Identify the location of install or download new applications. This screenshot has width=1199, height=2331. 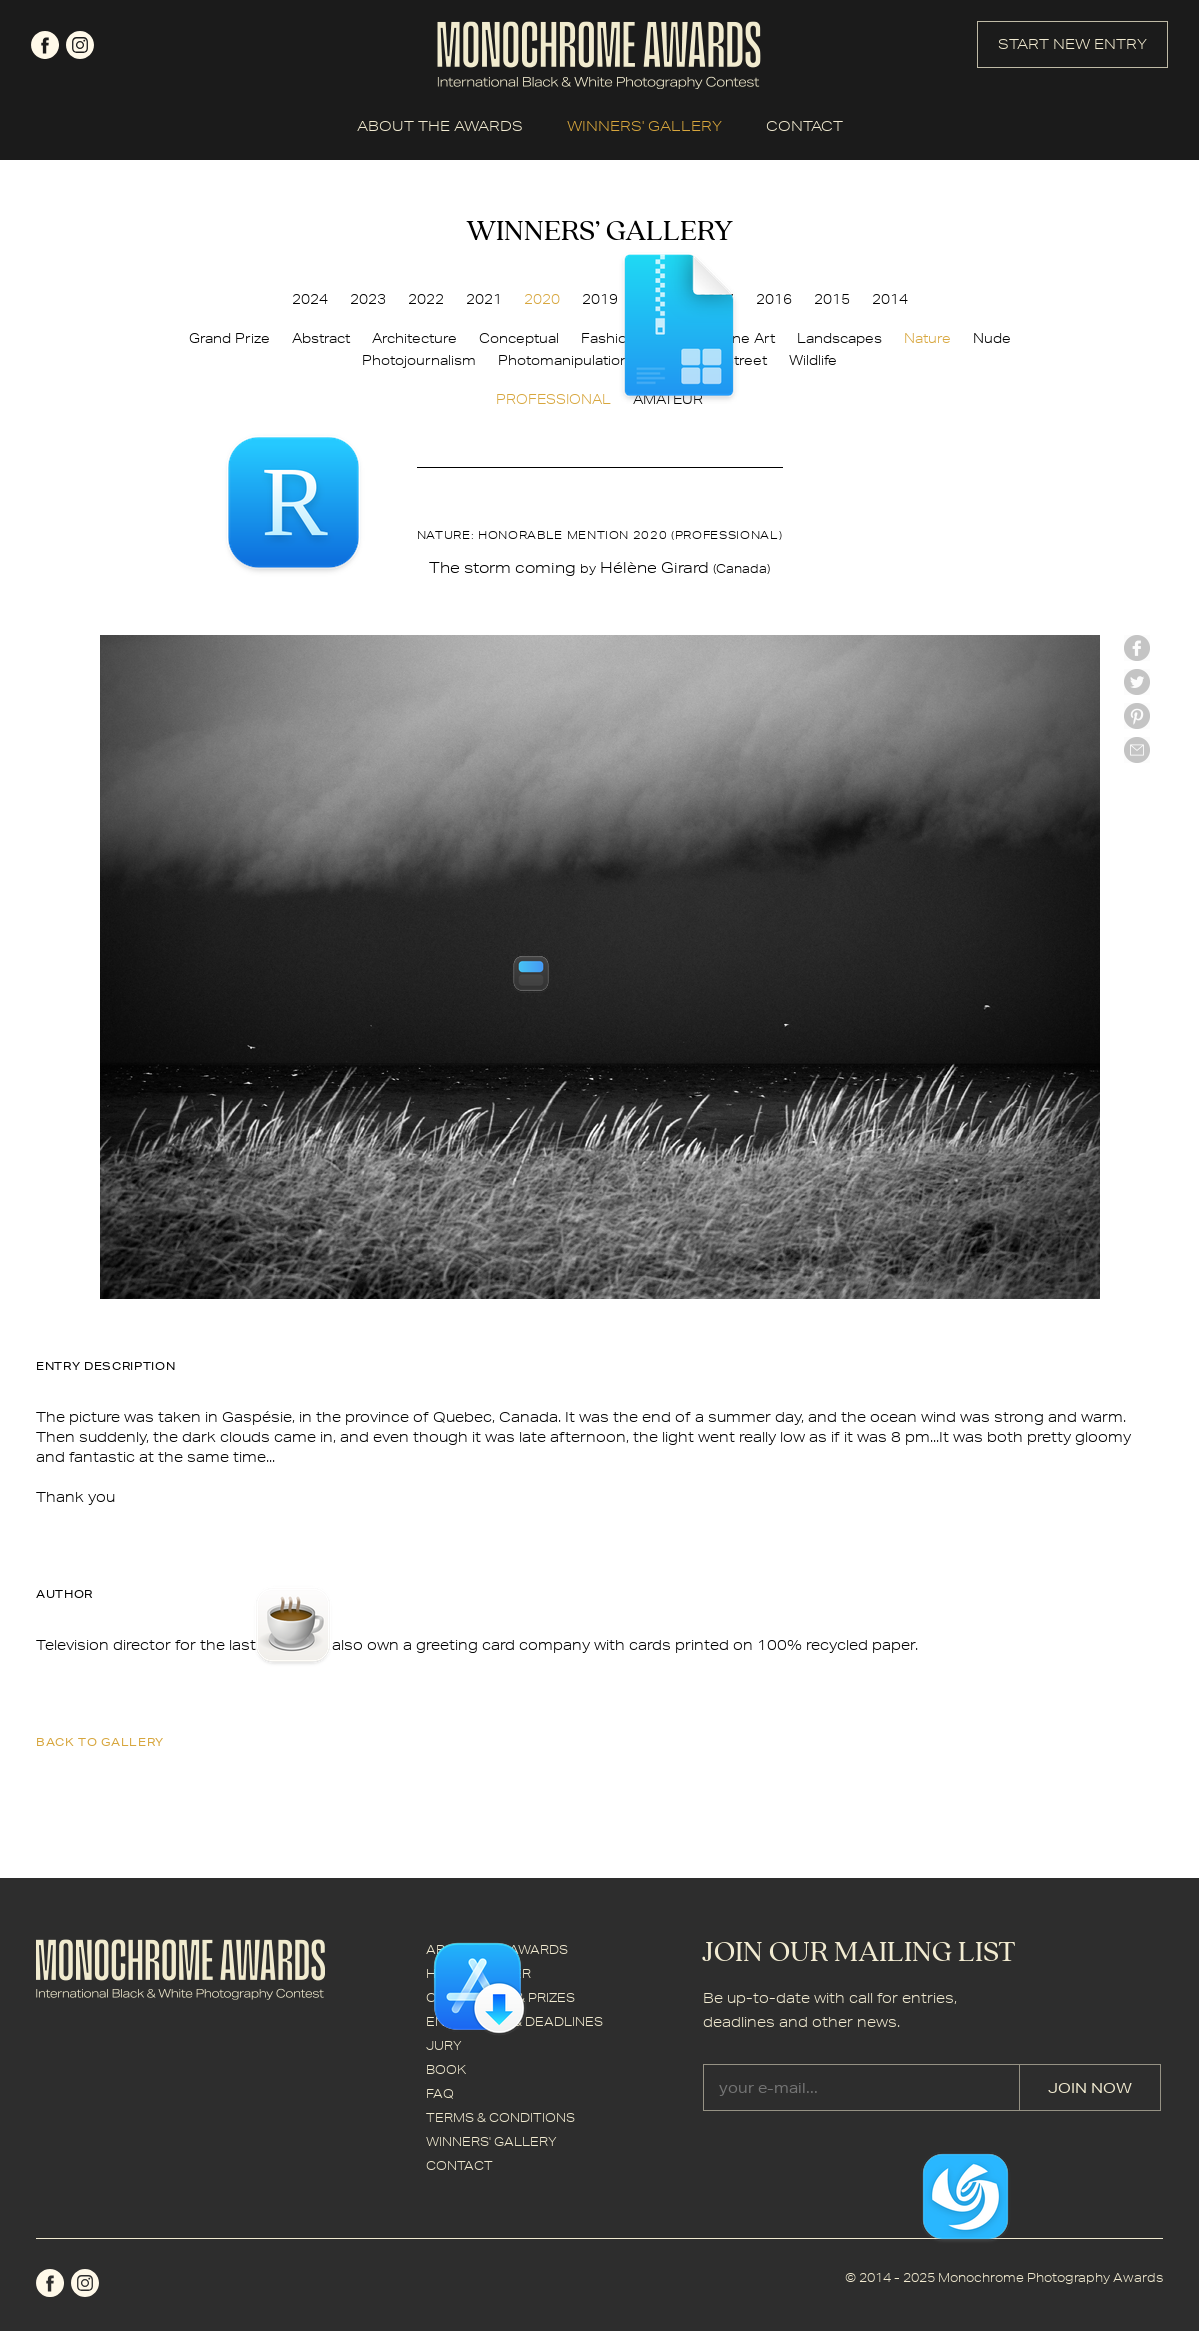
(477, 1986).